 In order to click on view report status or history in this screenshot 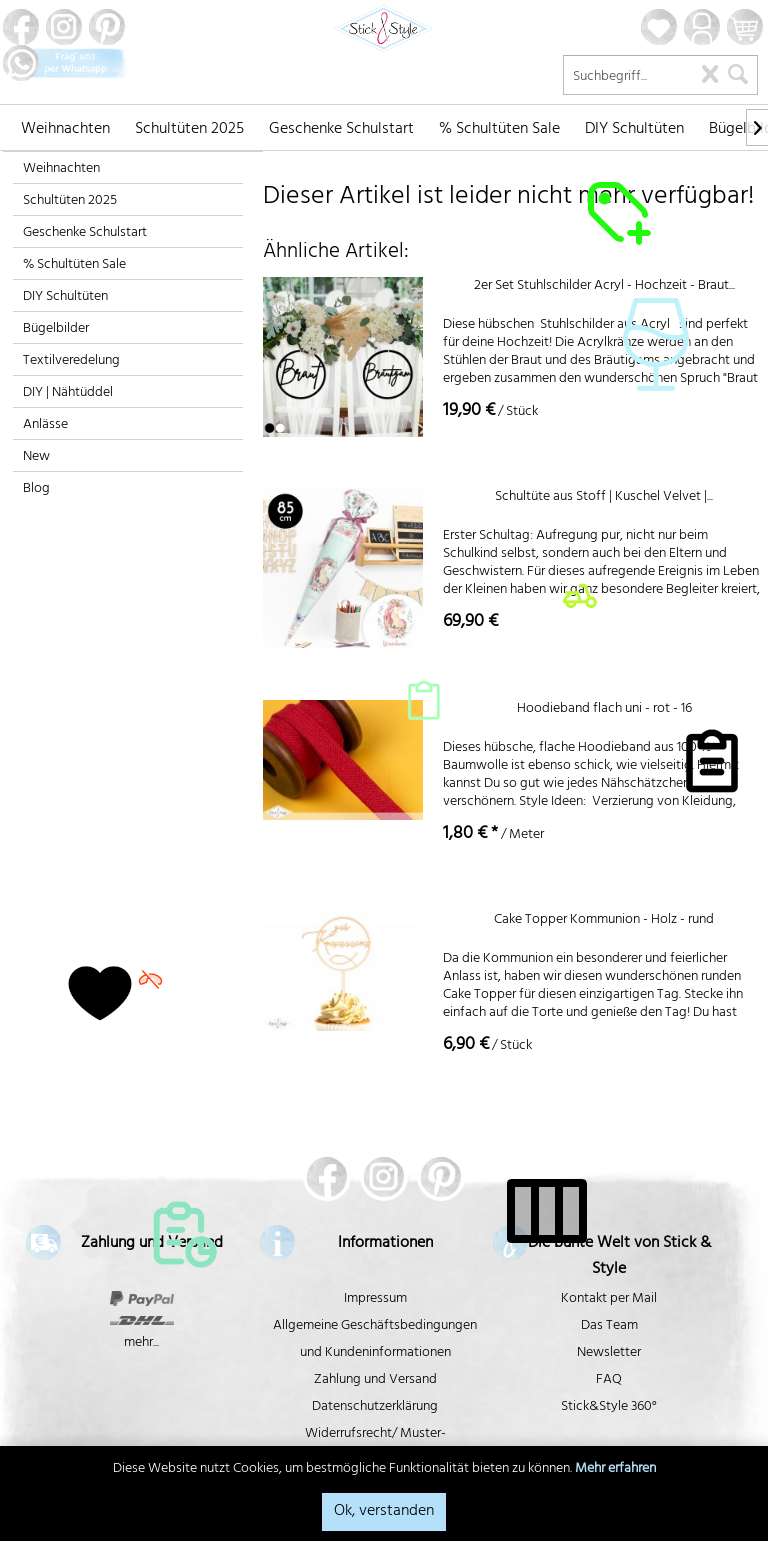, I will do `click(182, 1233)`.